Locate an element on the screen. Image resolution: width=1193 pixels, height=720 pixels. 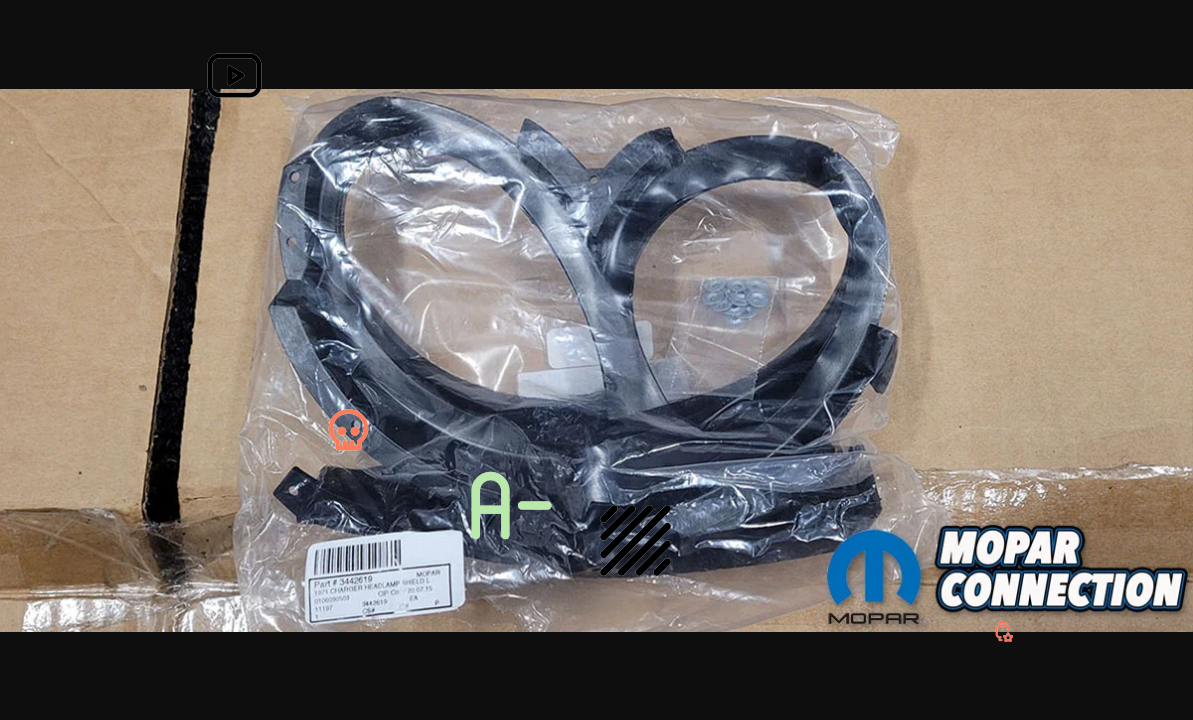
indicates danger or hazardous content is located at coordinates (348, 430).